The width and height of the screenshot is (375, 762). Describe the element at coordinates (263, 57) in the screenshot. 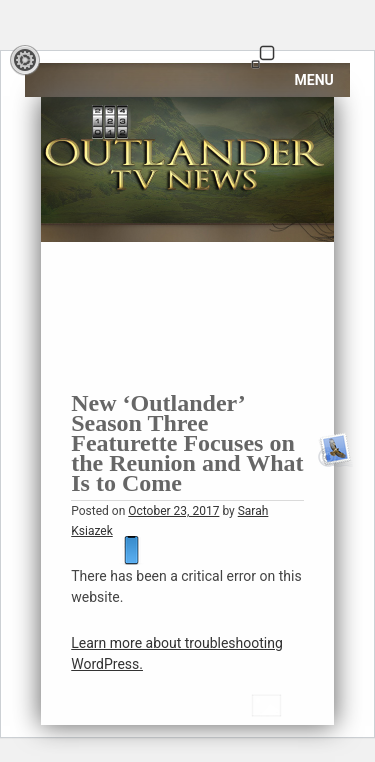

I see `access connected or mounted external drives` at that location.